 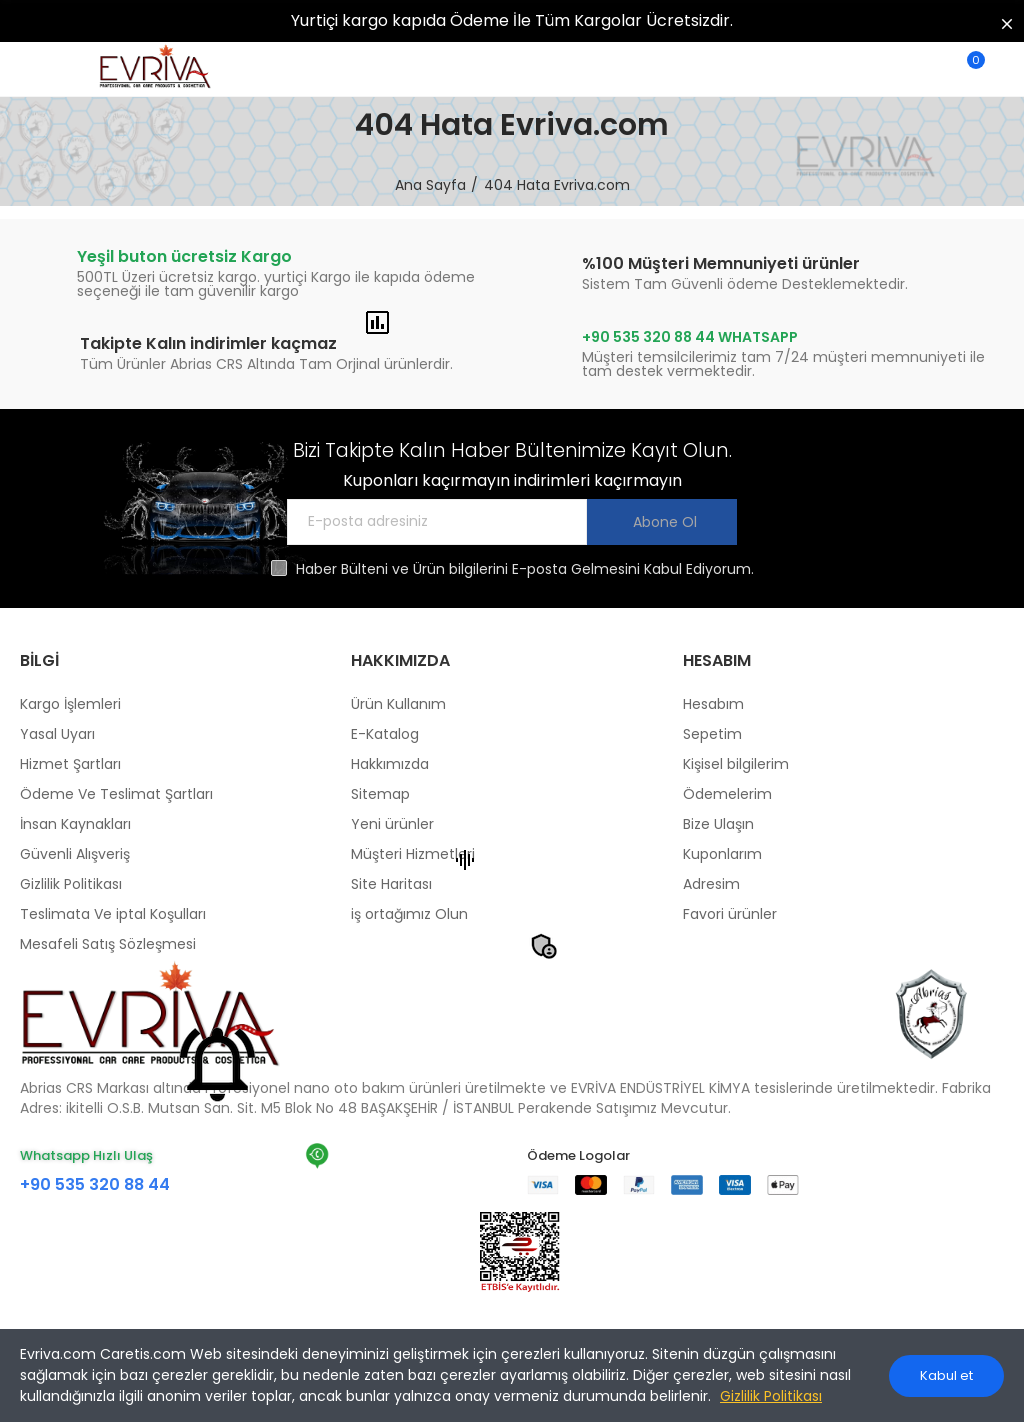 I want to click on access admin panel settings, so click(x=543, y=945).